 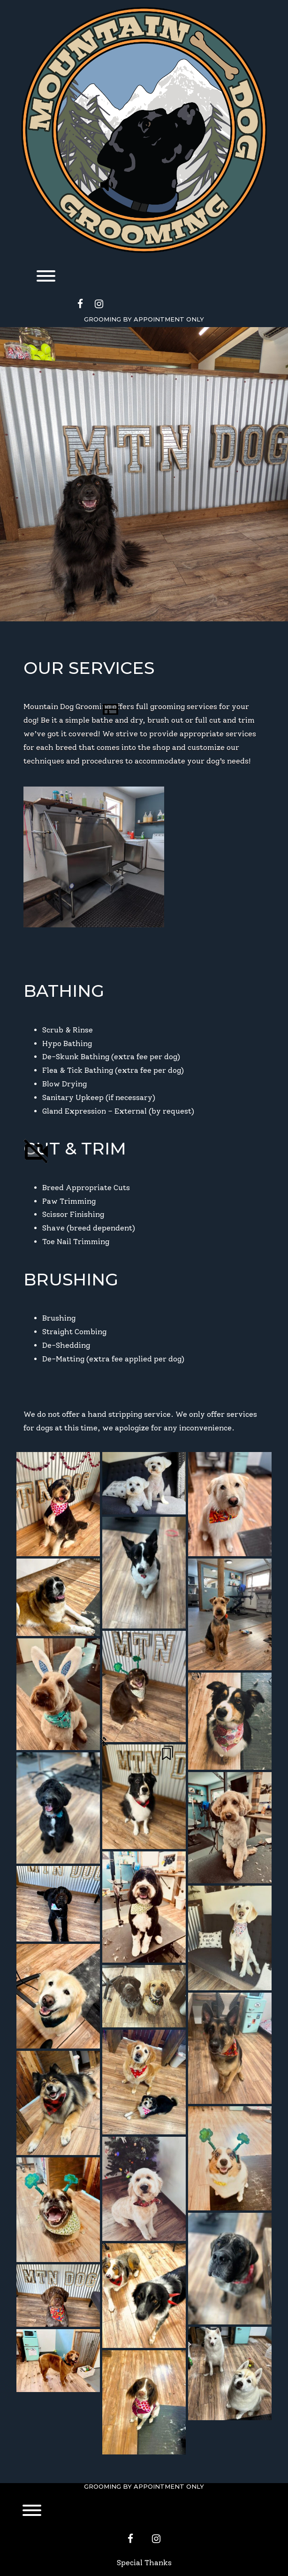 I want to click on decrease audio volume, so click(x=107, y=185).